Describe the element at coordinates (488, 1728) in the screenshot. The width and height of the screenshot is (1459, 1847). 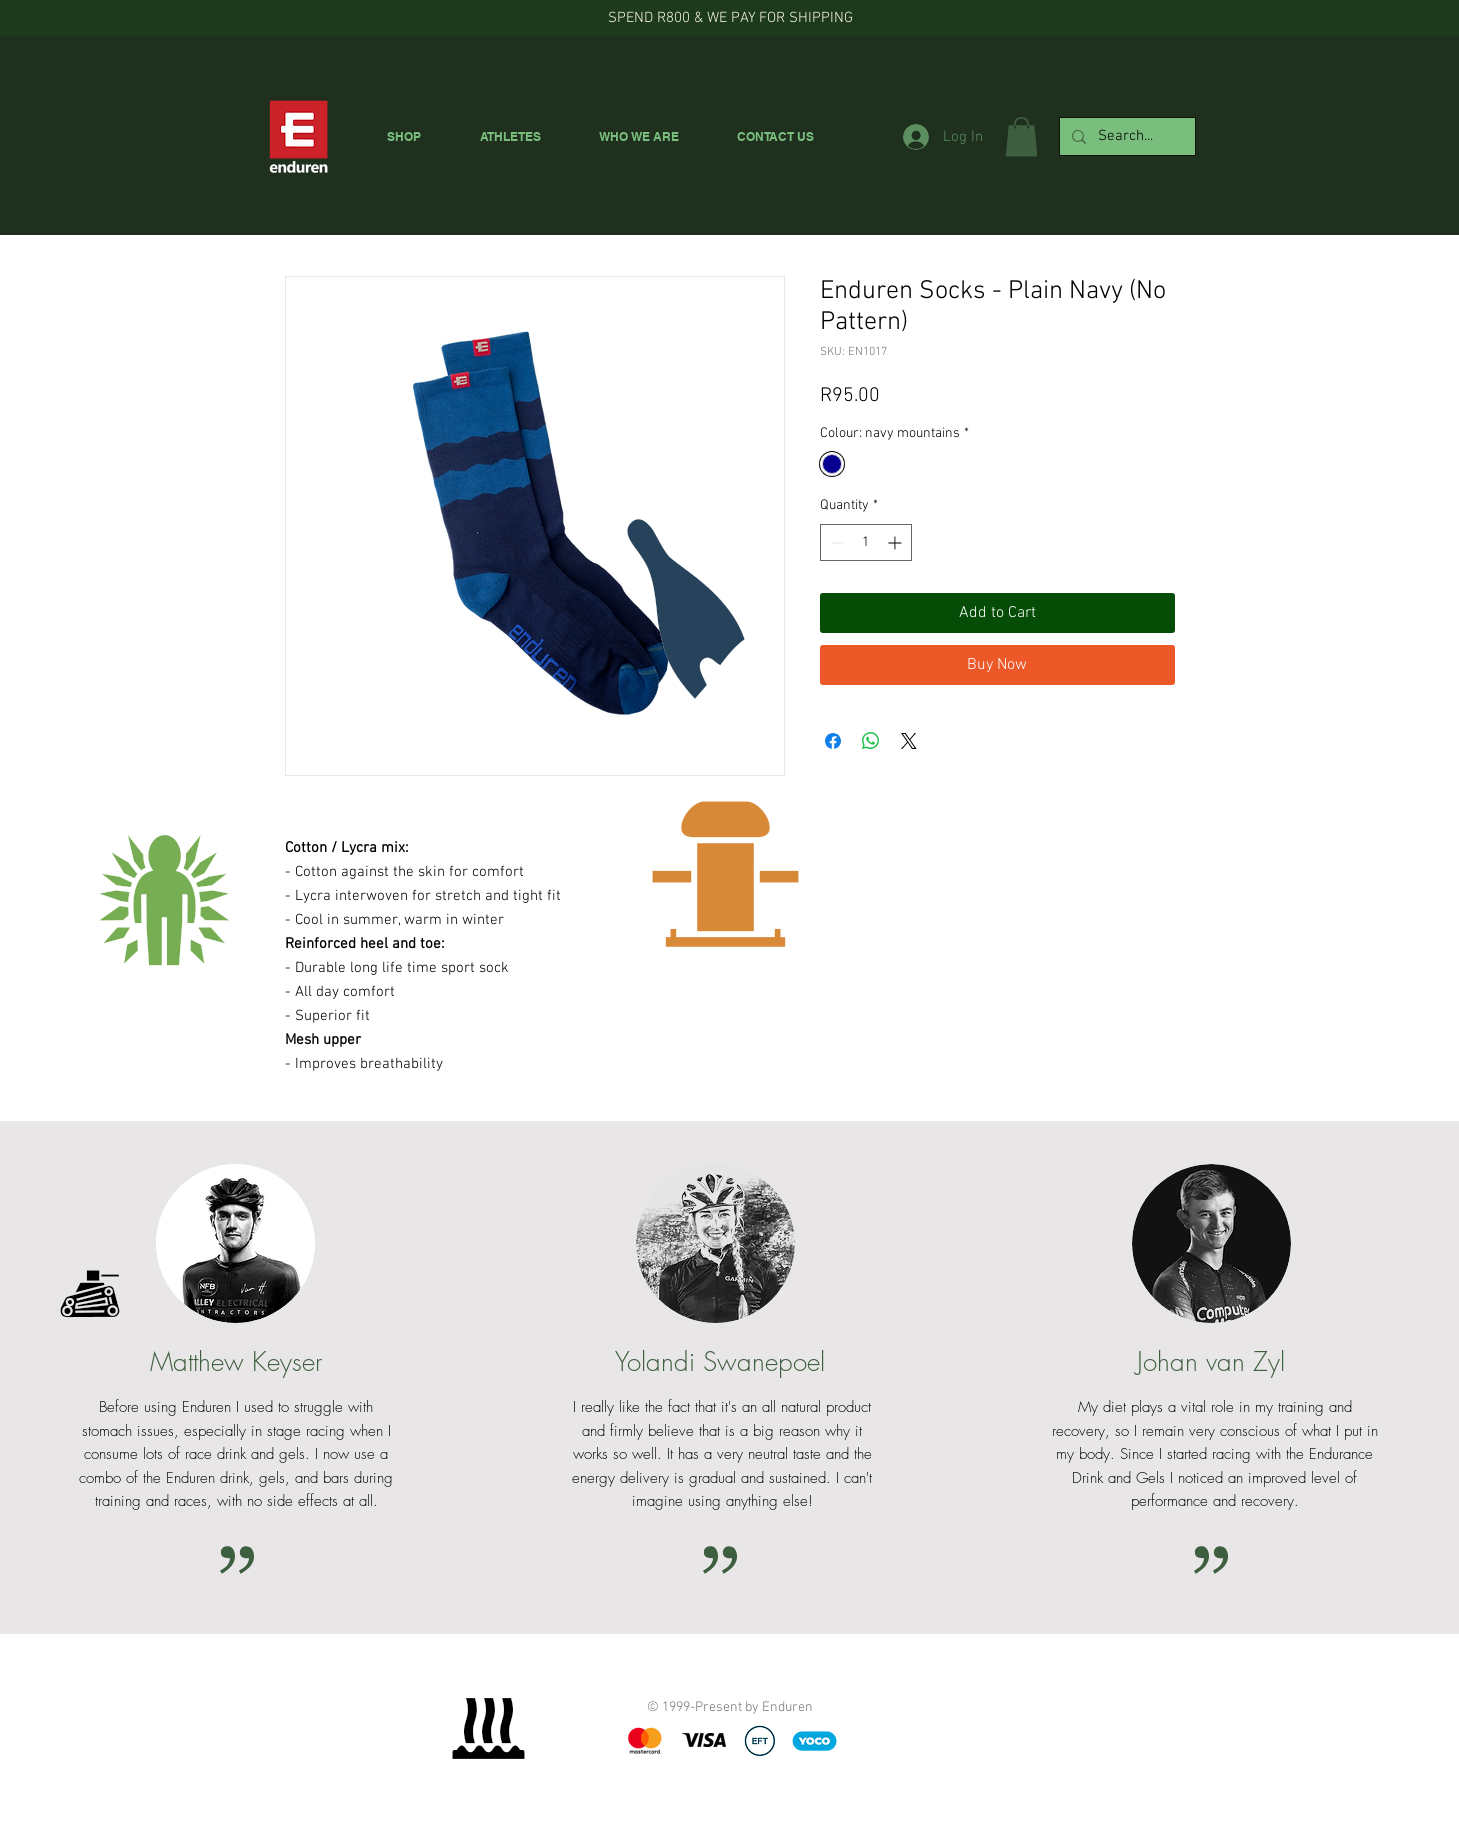
I see `indicates a hot surface warning` at that location.